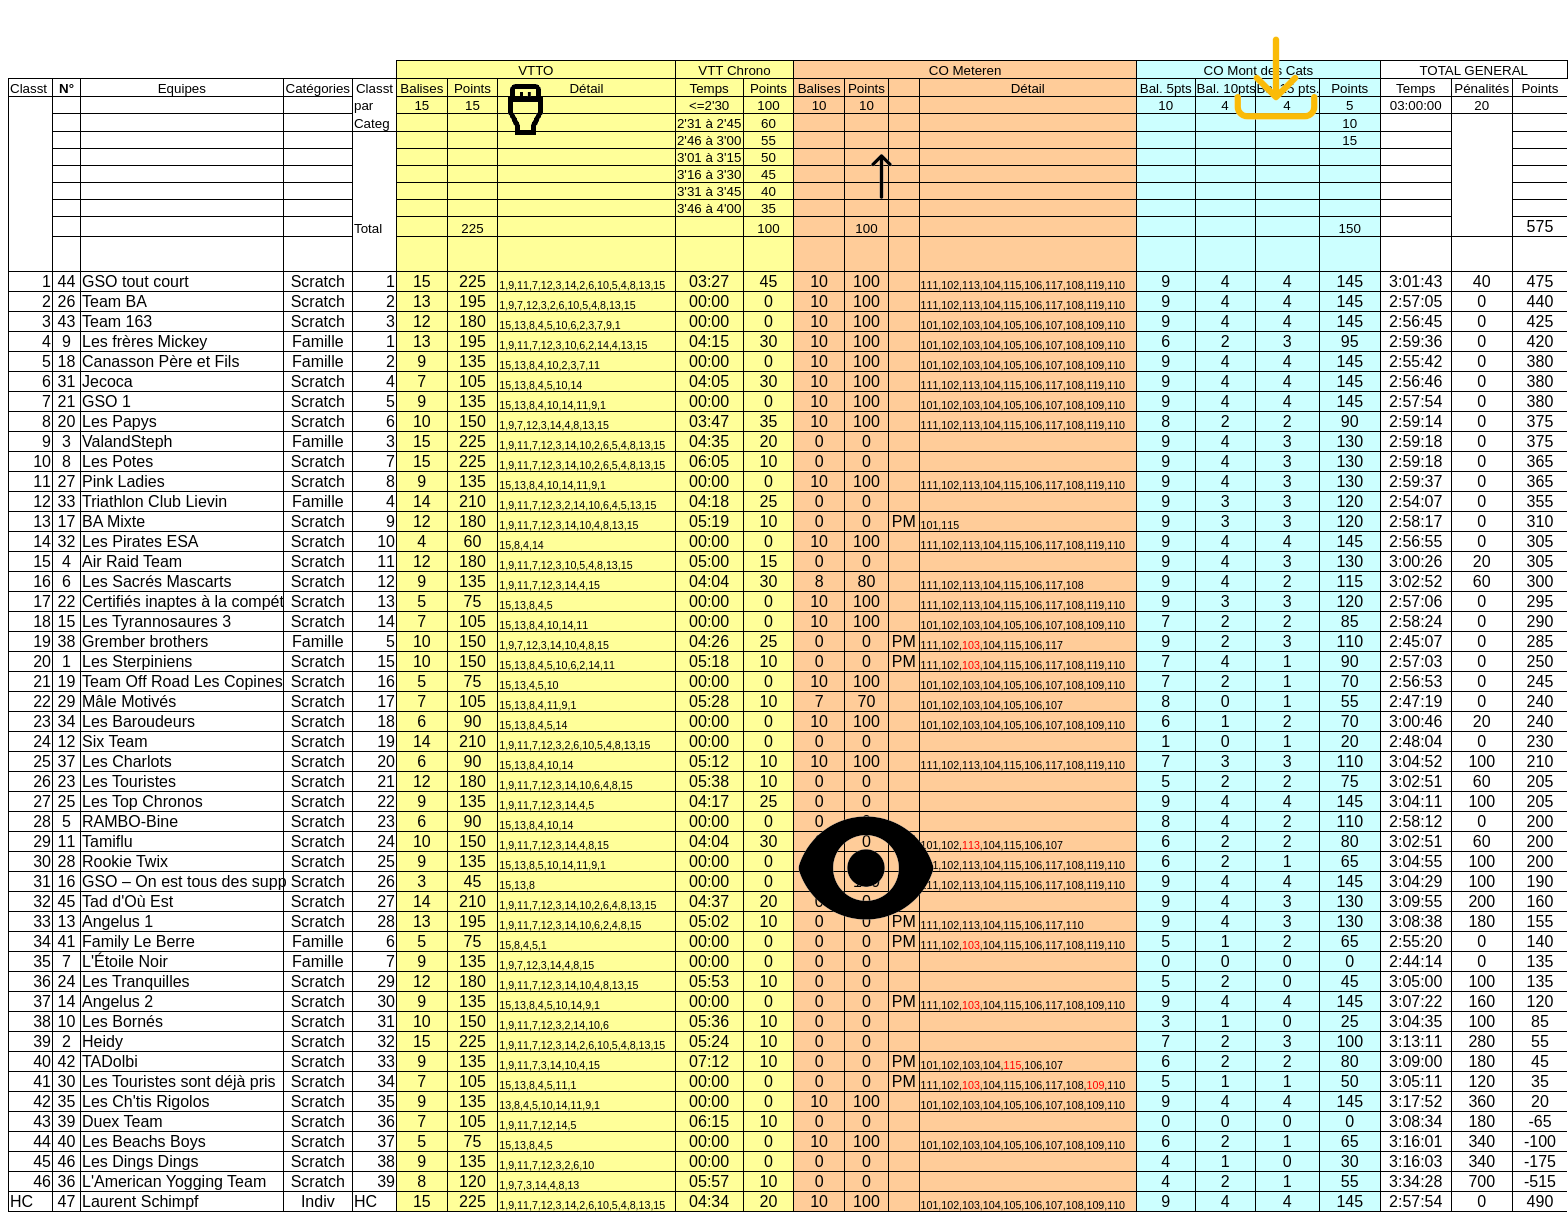 The image size is (1568, 1220). What do you see at coordinates (881, 176) in the screenshot?
I see `scroll to top of page` at bounding box center [881, 176].